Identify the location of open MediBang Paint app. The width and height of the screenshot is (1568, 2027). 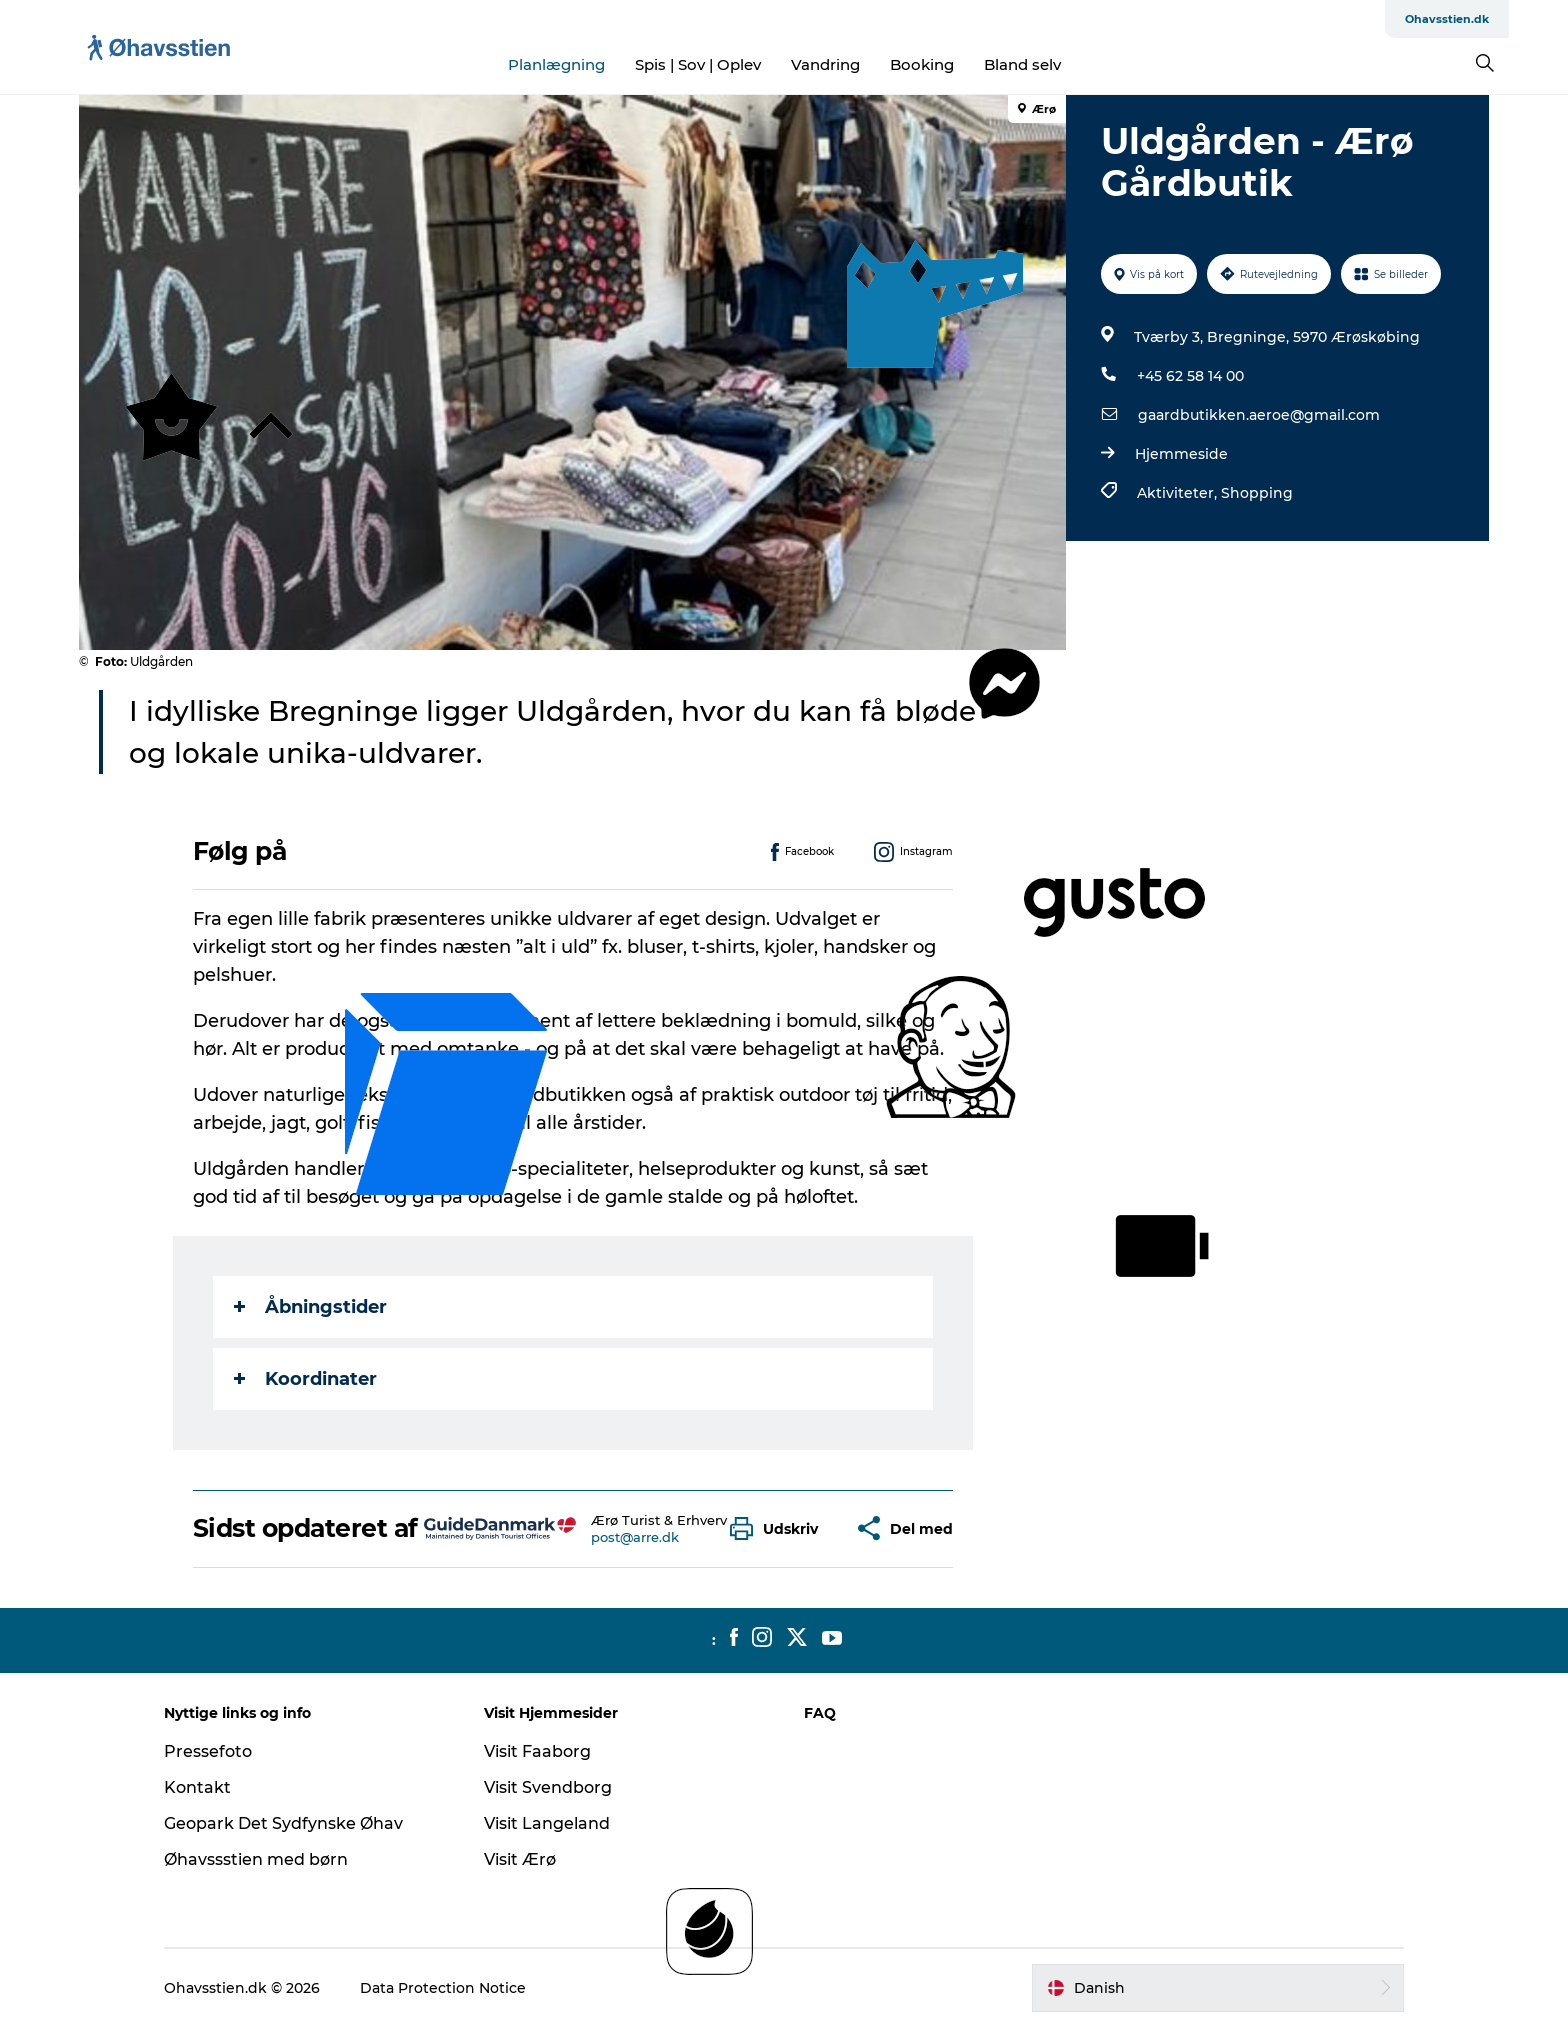
(709, 1931).